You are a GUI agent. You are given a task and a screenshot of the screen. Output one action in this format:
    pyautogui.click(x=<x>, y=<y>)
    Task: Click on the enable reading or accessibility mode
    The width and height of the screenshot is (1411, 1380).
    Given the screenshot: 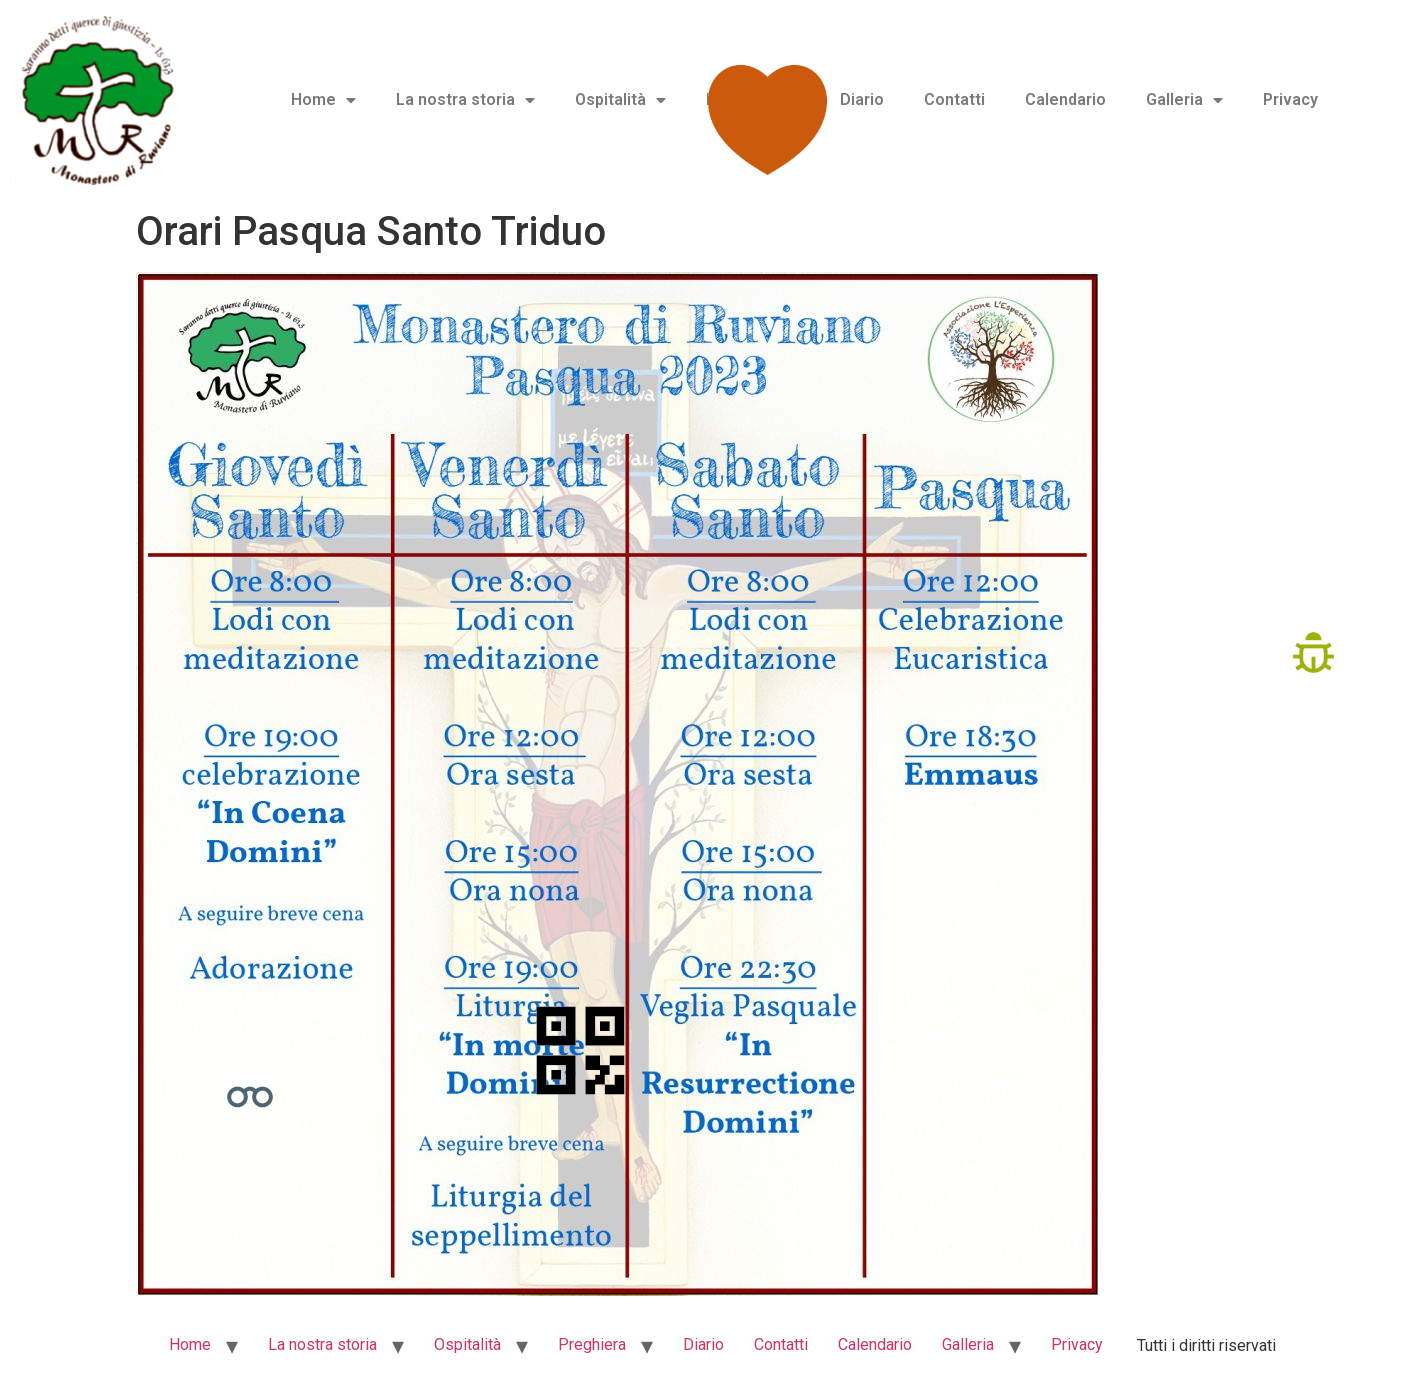 What is the action you would take?
    pyautogui.click(x=250, y=1097)
    